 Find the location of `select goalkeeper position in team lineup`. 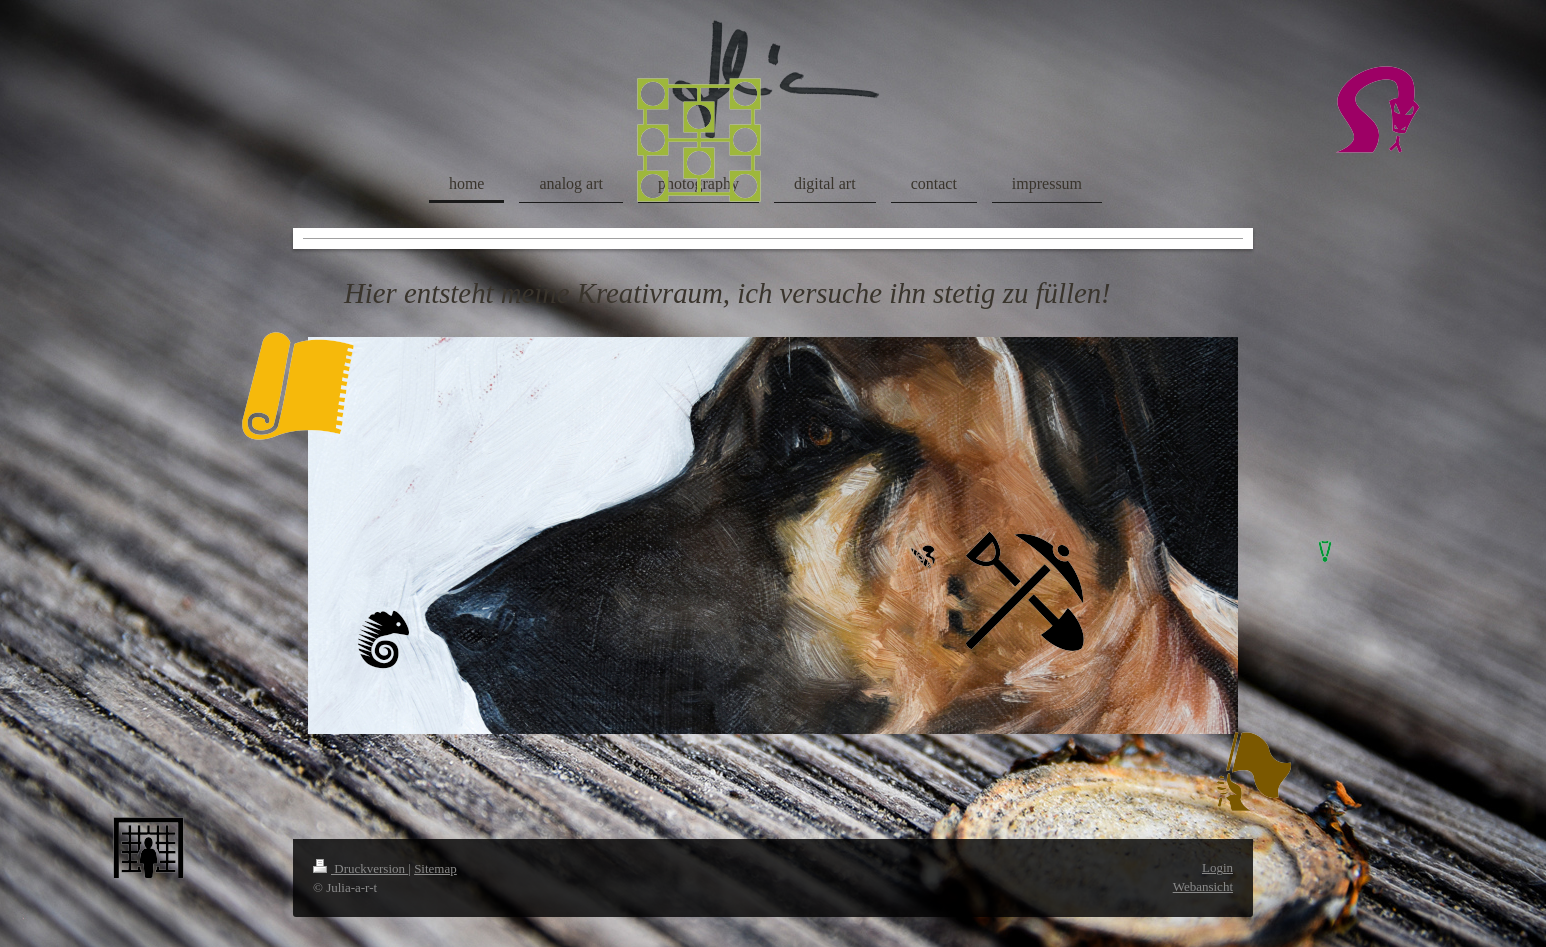

select goalkeeper position in team lineup is located at coordinates (148, 843).